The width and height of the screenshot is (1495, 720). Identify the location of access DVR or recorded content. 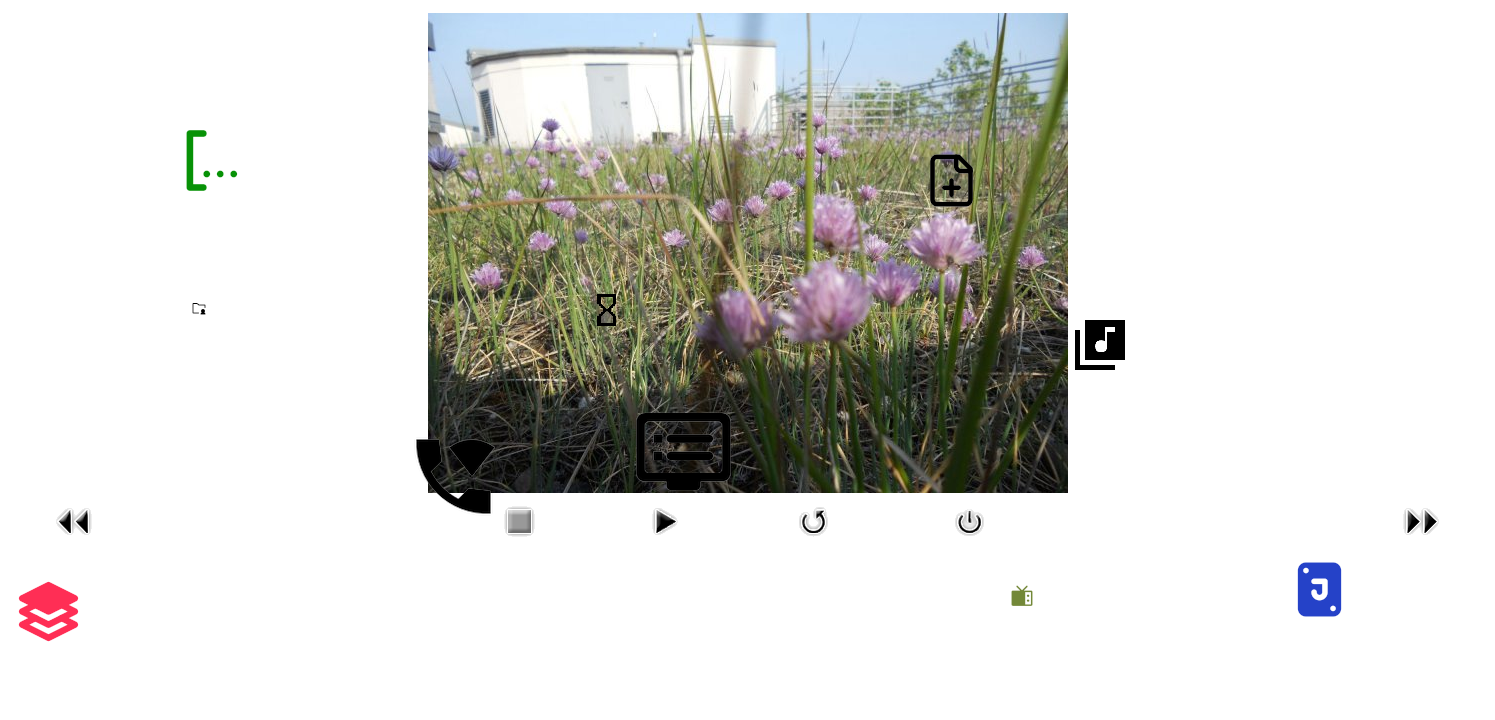
(683, 451).